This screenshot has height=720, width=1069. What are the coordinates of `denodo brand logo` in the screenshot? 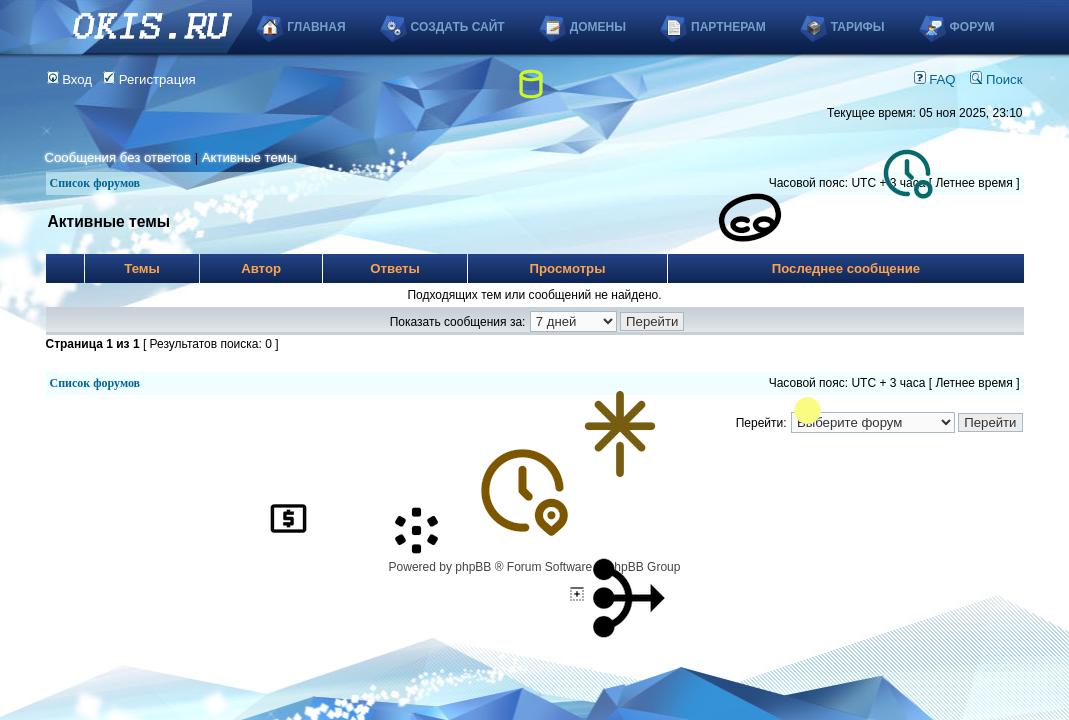 It's located at (416, 530).